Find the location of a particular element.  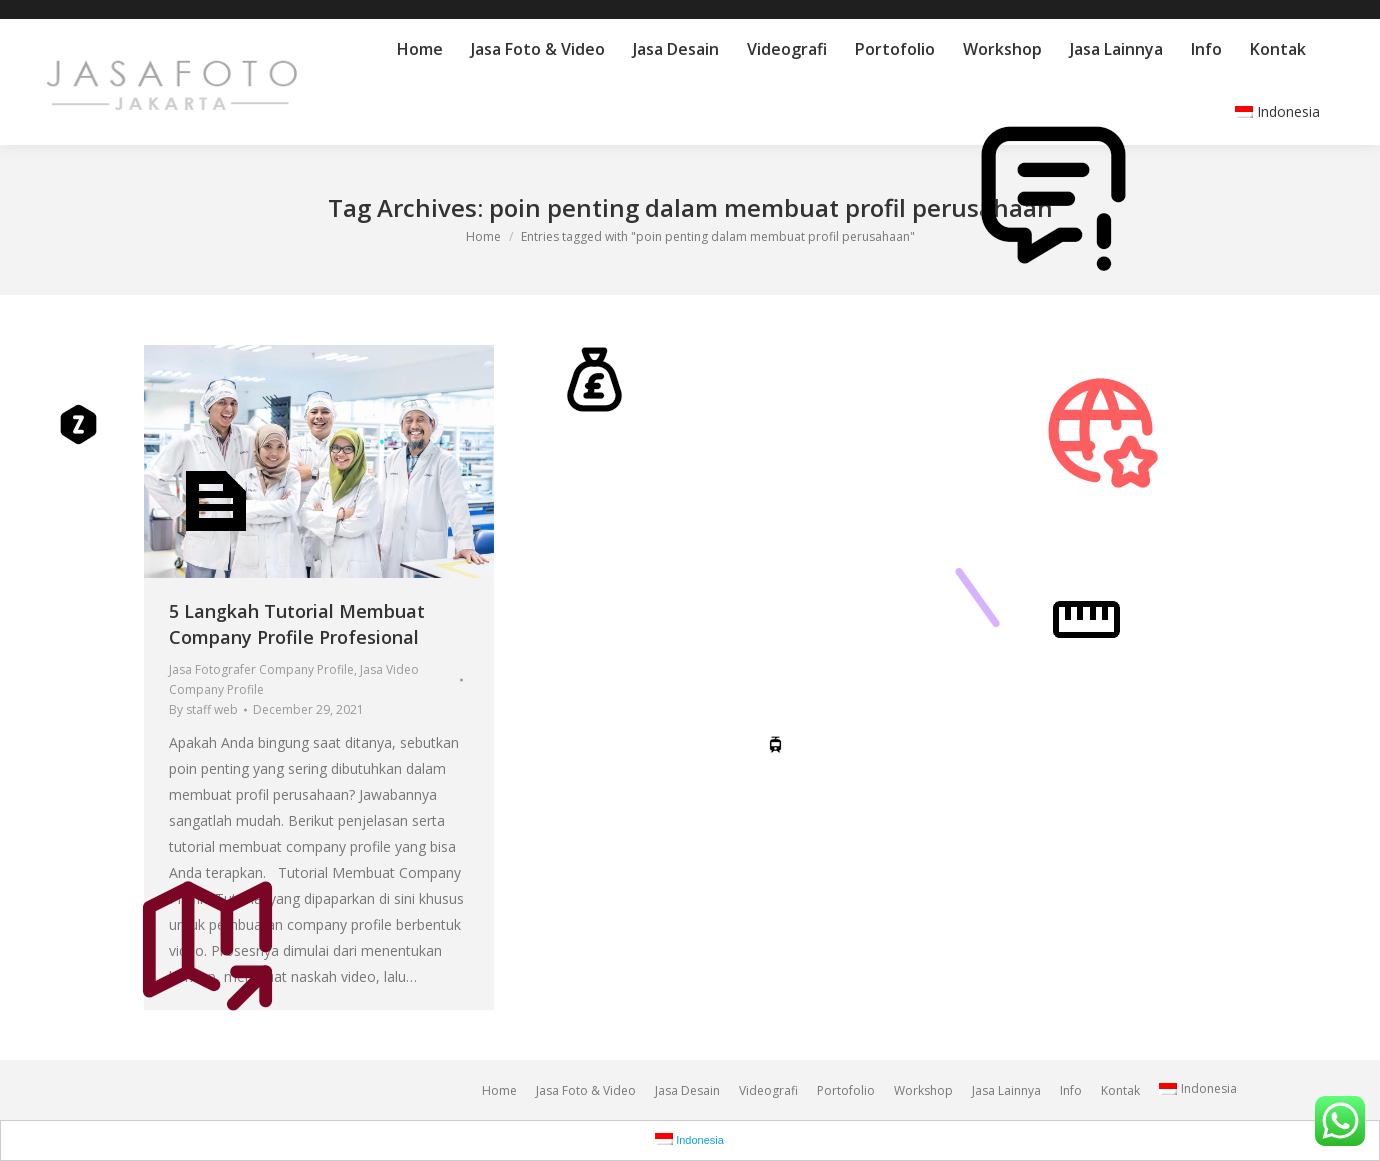

view text document or note is located at coordinates (216, 501).